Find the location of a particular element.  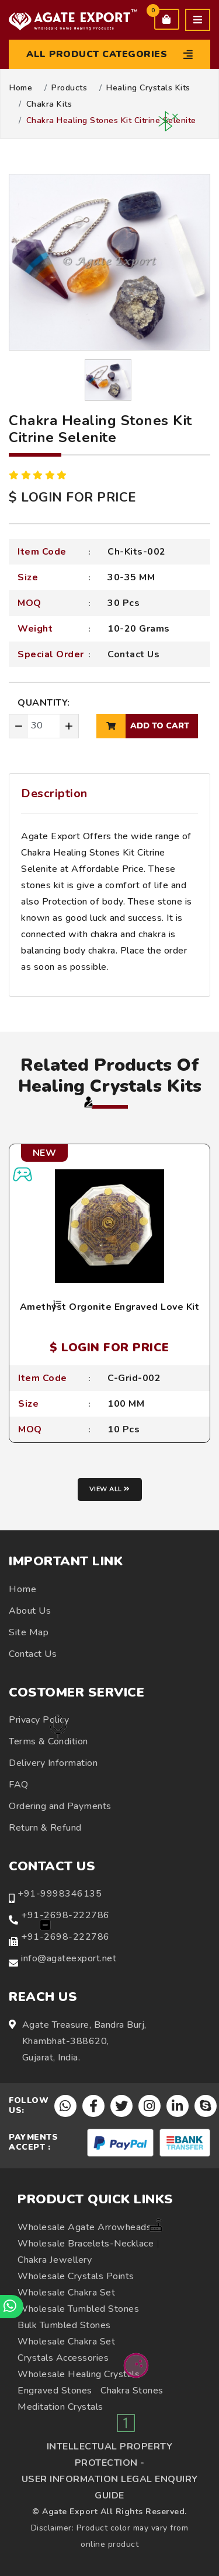

bluetooth connection disabled is located at coordinates (167, 121).